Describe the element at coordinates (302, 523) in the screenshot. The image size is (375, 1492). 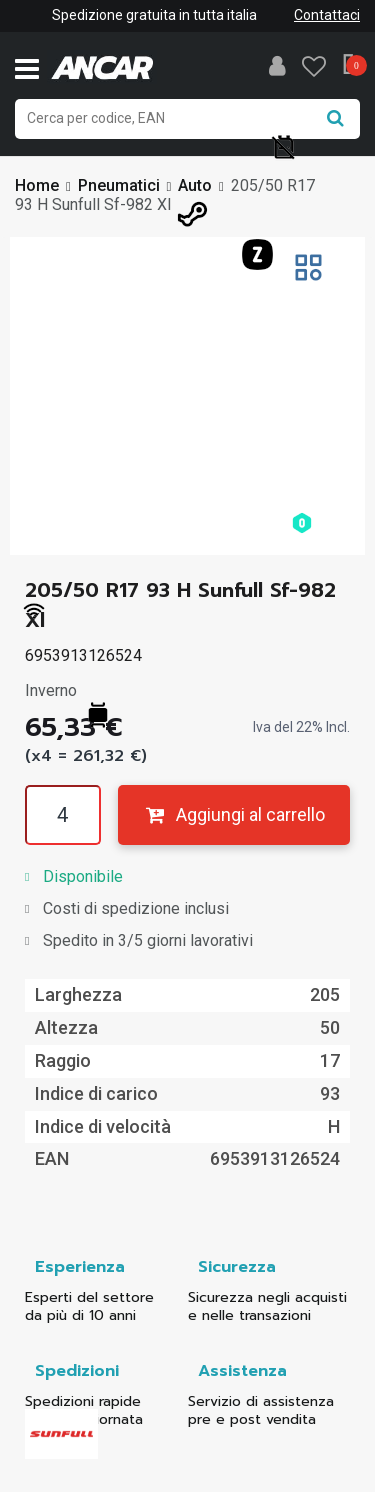
I see `indicates zero items or empty count` at that location.